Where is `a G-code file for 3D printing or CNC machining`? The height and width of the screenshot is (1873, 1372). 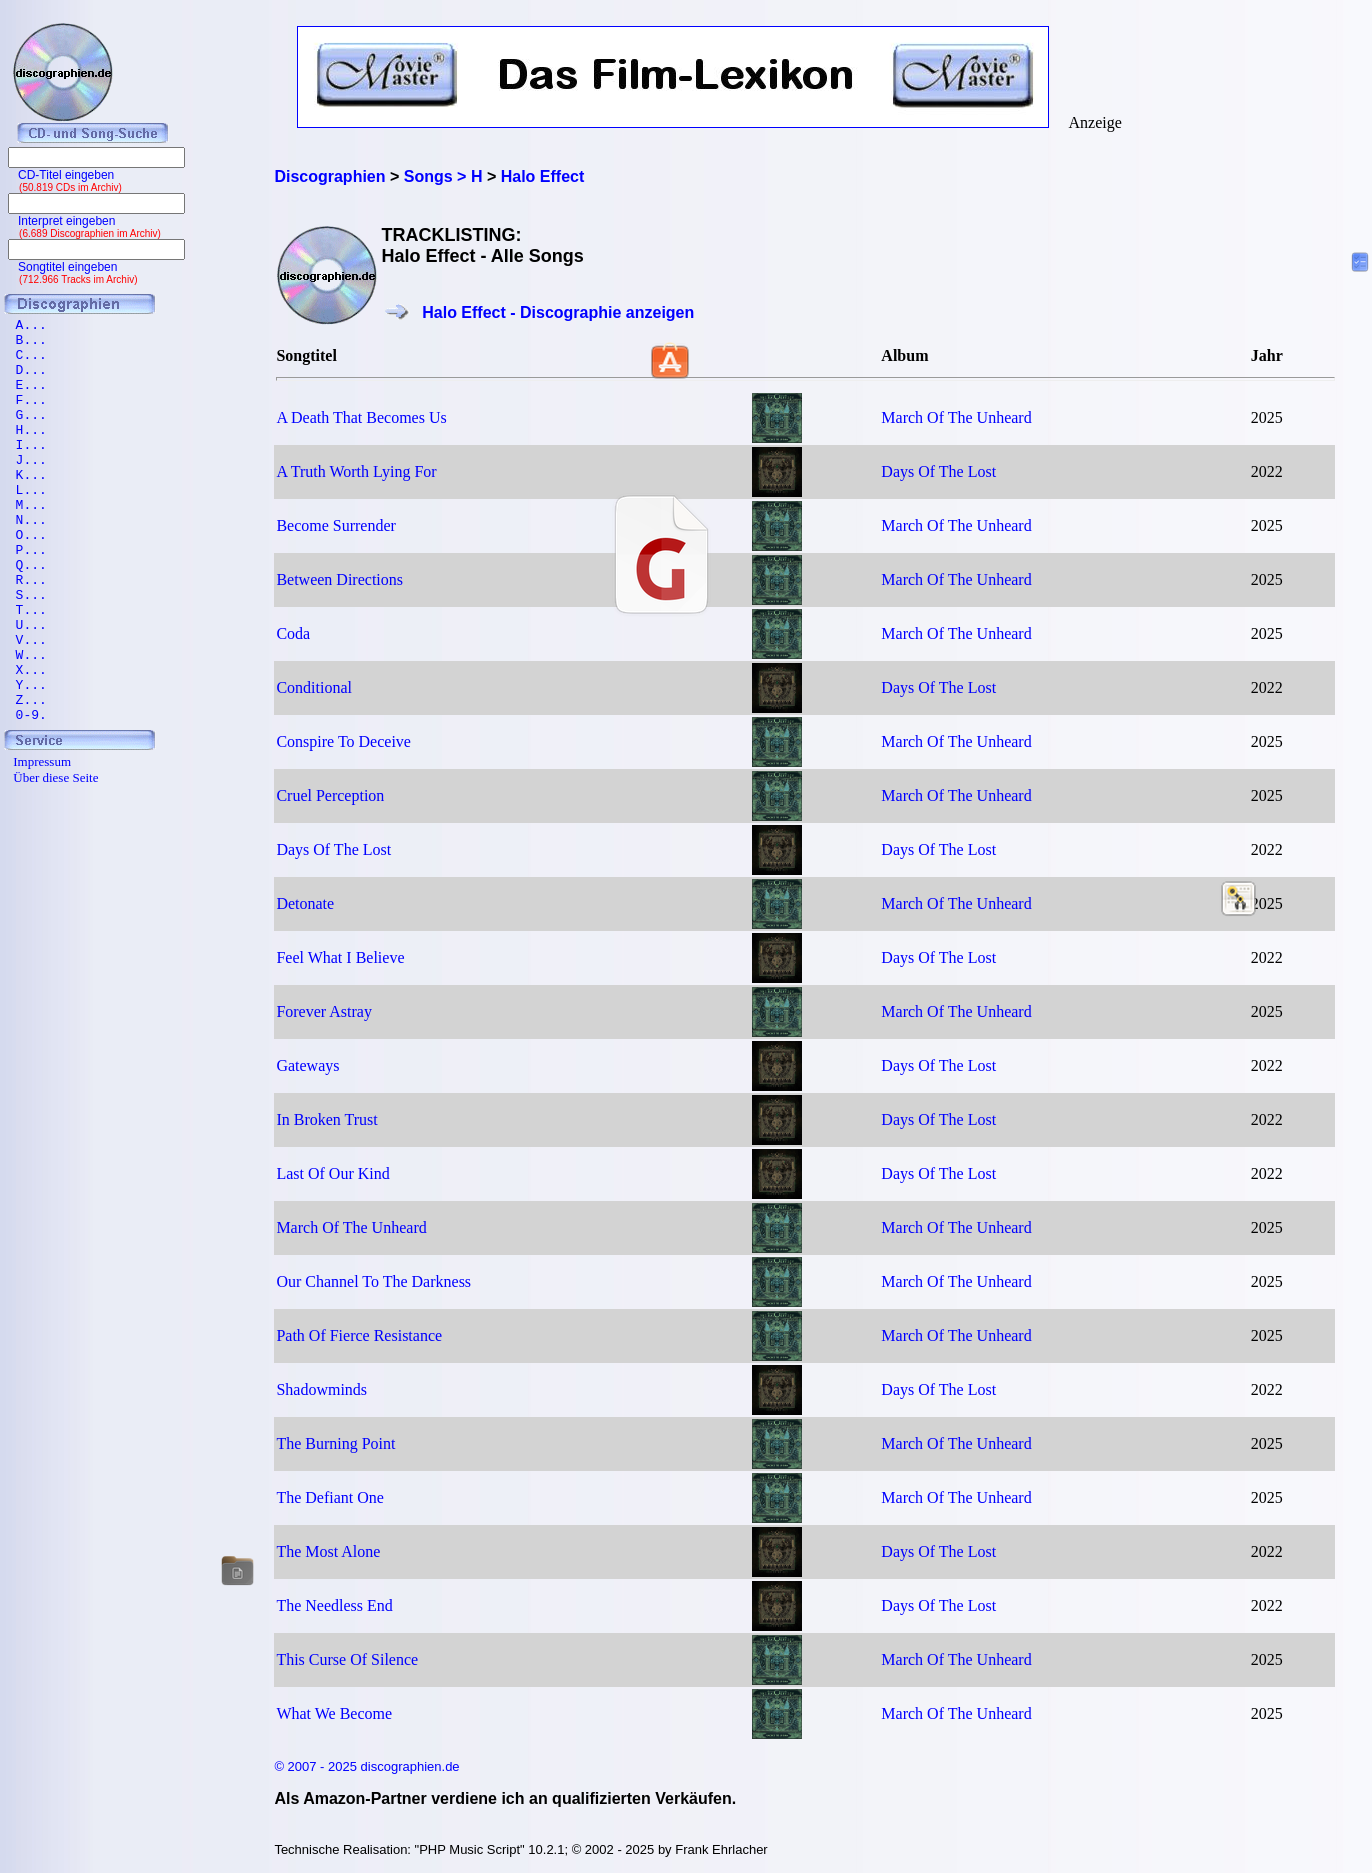 a G-code file for 3D printing or CNC machining is located at coordinates (661, 554).